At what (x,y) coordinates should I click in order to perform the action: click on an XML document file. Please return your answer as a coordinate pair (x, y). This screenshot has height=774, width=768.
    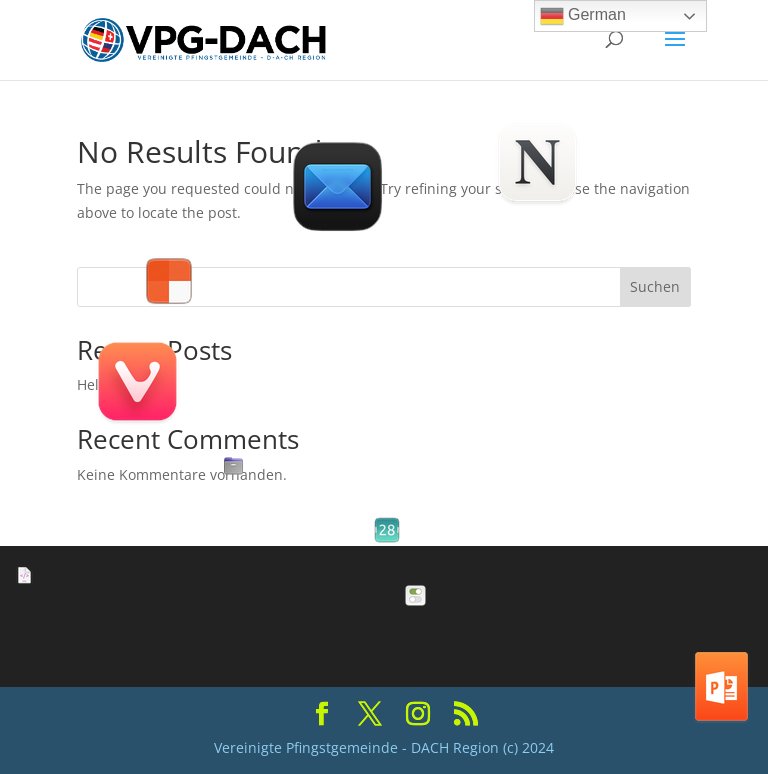
    Looking at the image, I should click on (24, 575).